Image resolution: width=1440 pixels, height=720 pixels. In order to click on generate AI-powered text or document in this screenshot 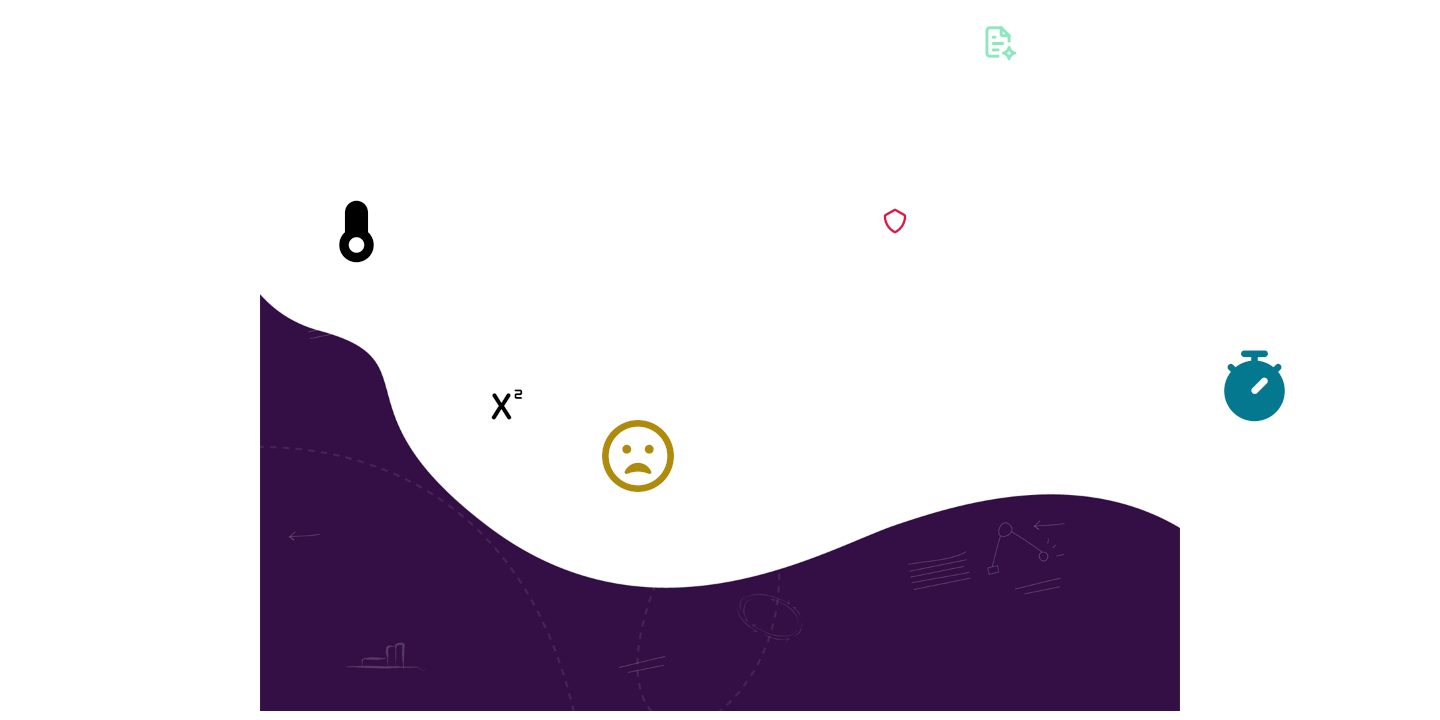, I will do `click(998, 42)`.